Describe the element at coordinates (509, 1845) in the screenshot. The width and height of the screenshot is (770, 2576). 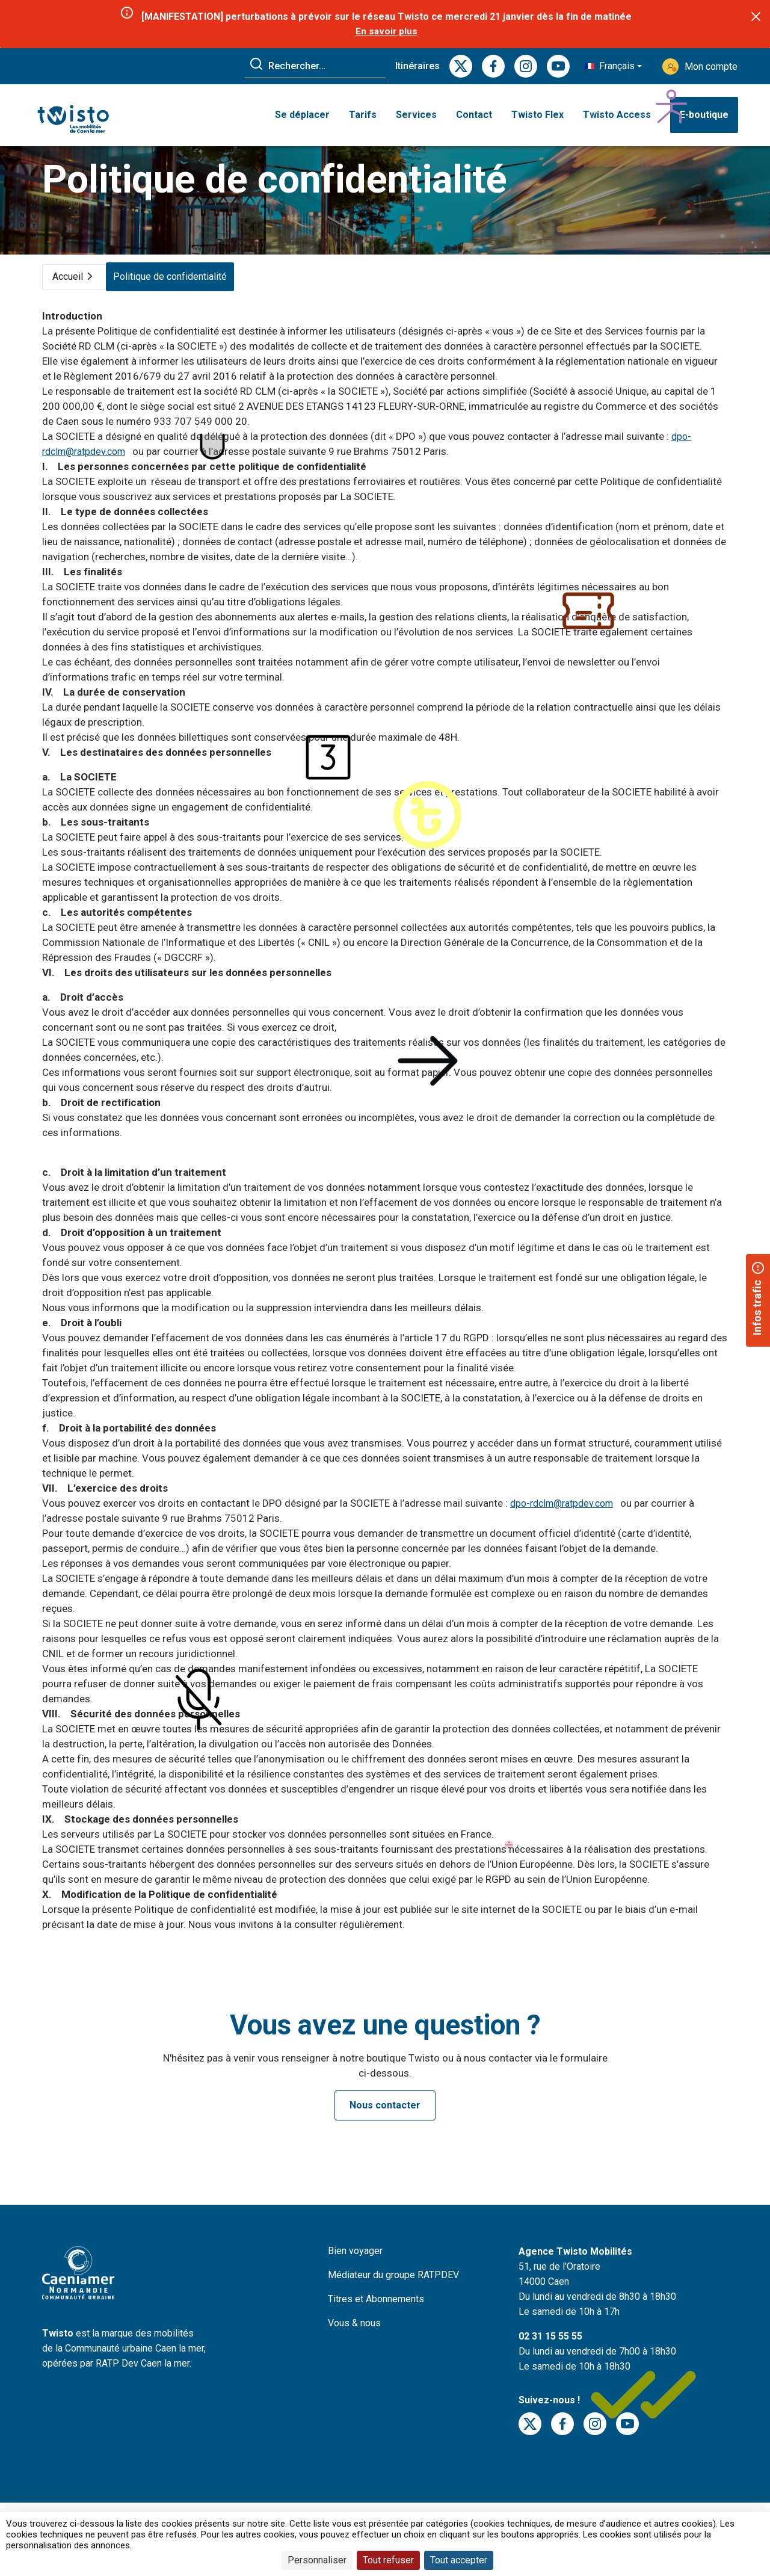
I see `perform division calculation` at that location.